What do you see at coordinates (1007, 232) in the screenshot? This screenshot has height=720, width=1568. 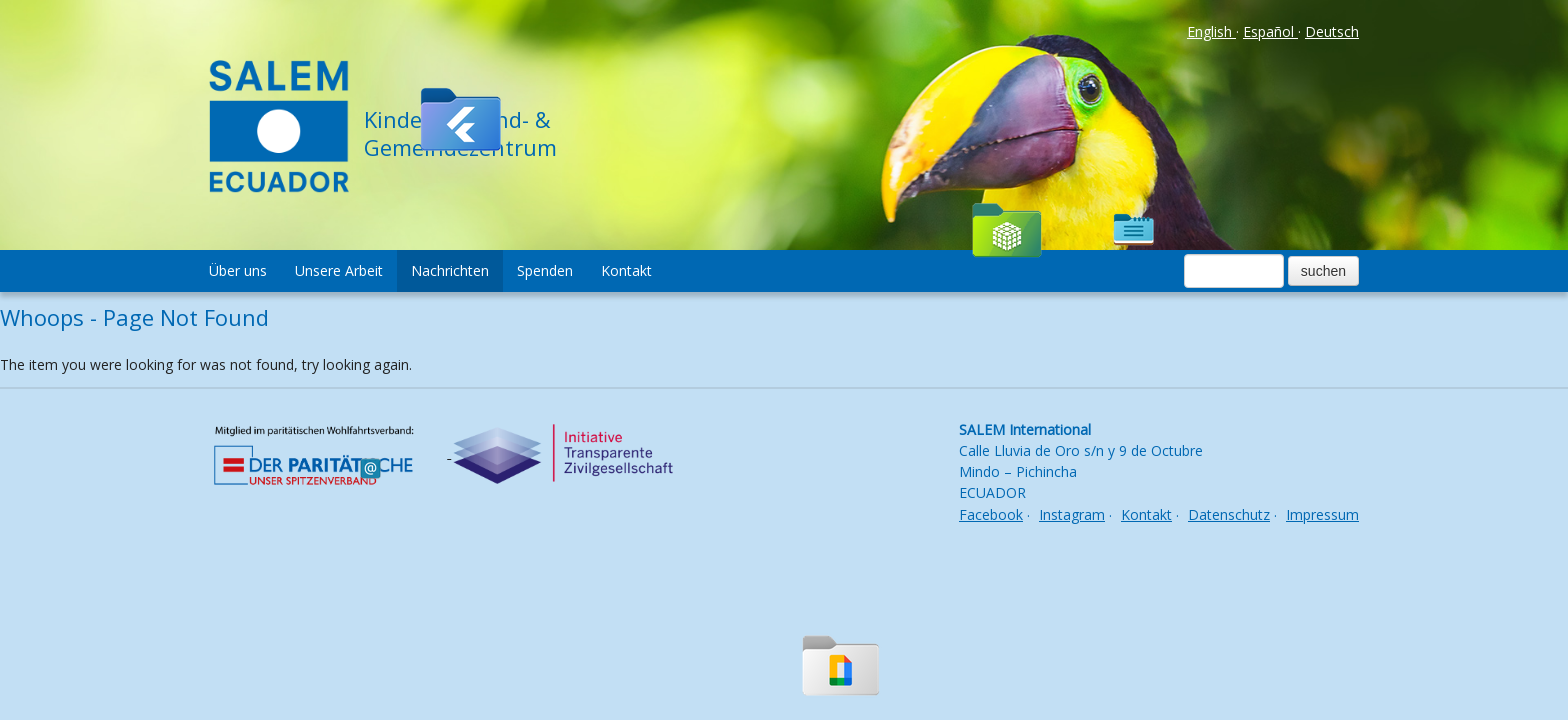 I see `open game jolt games folder` at bounding box center [1007, 232].